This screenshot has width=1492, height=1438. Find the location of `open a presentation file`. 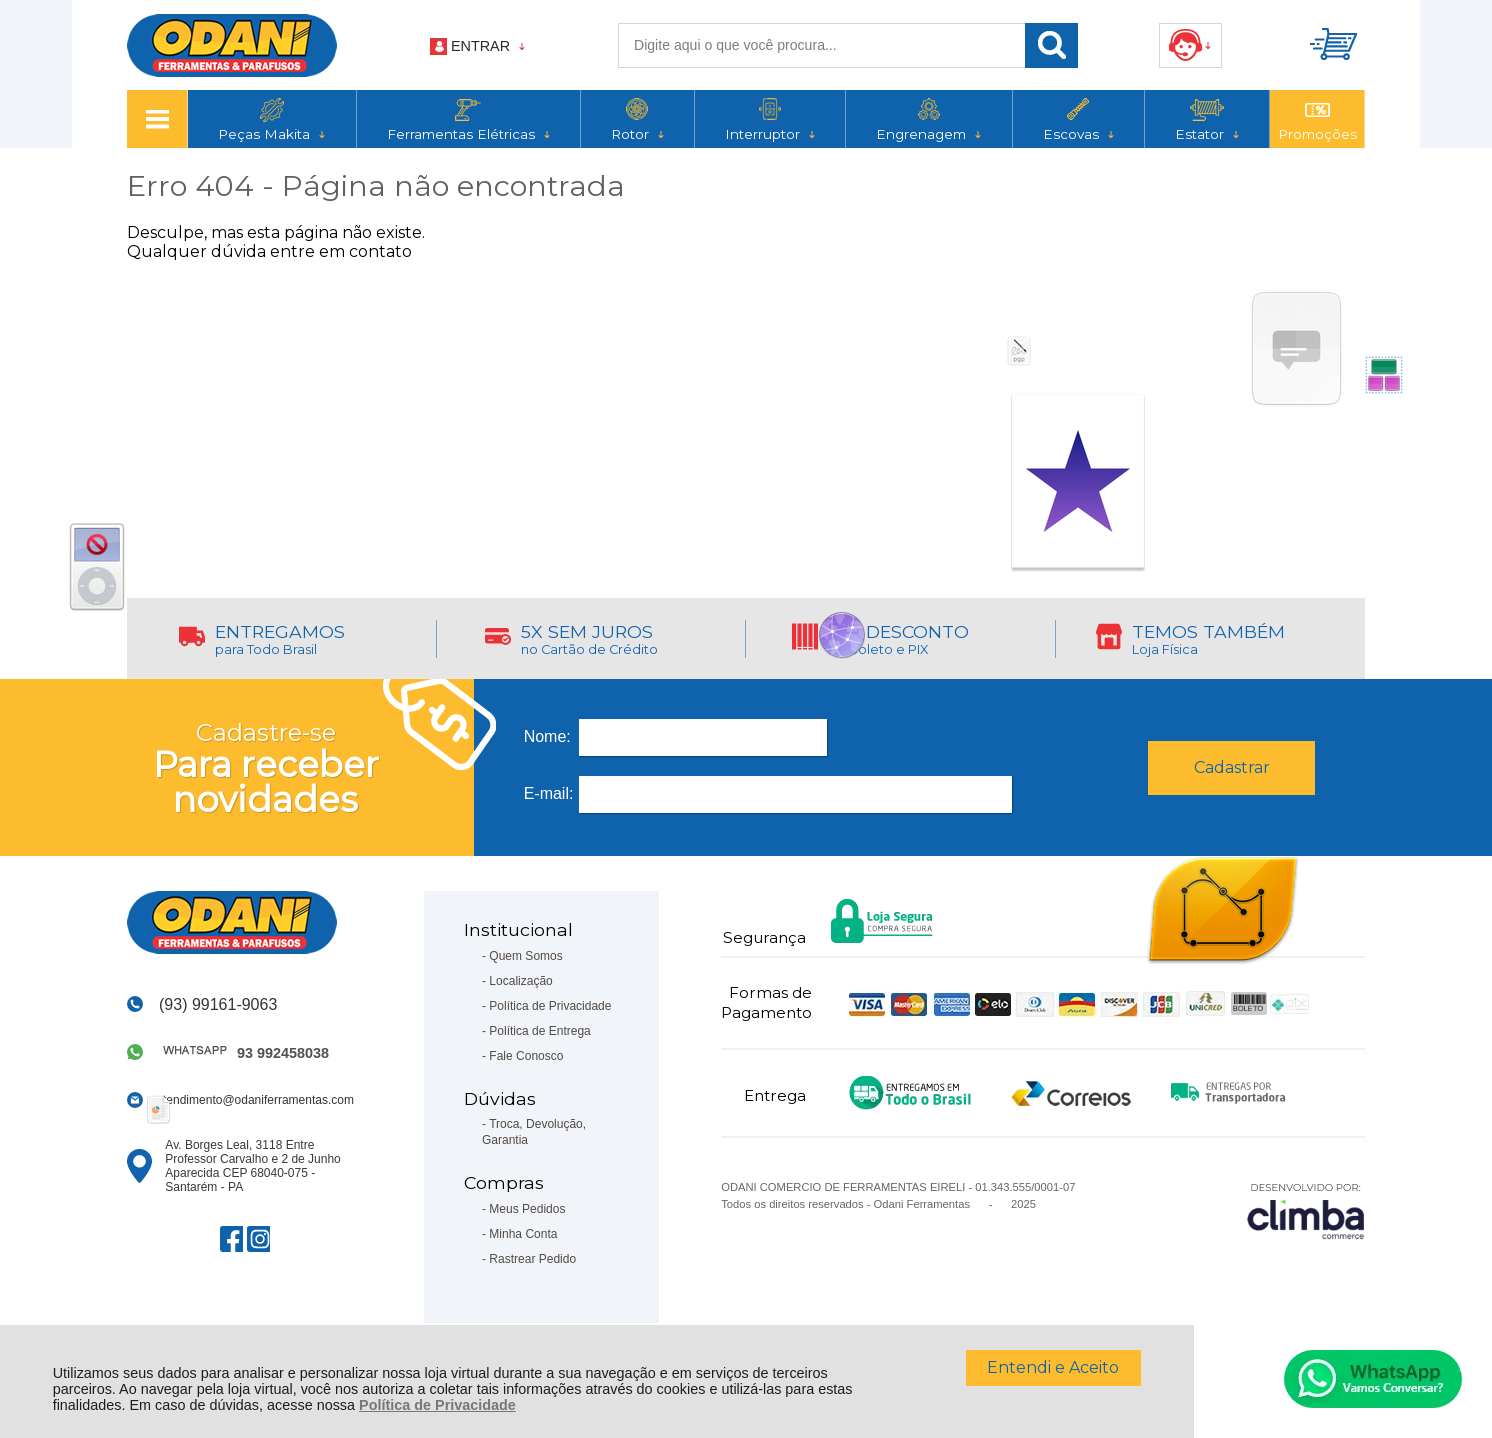

open a presentation file is located at coordinates (158, 1109).